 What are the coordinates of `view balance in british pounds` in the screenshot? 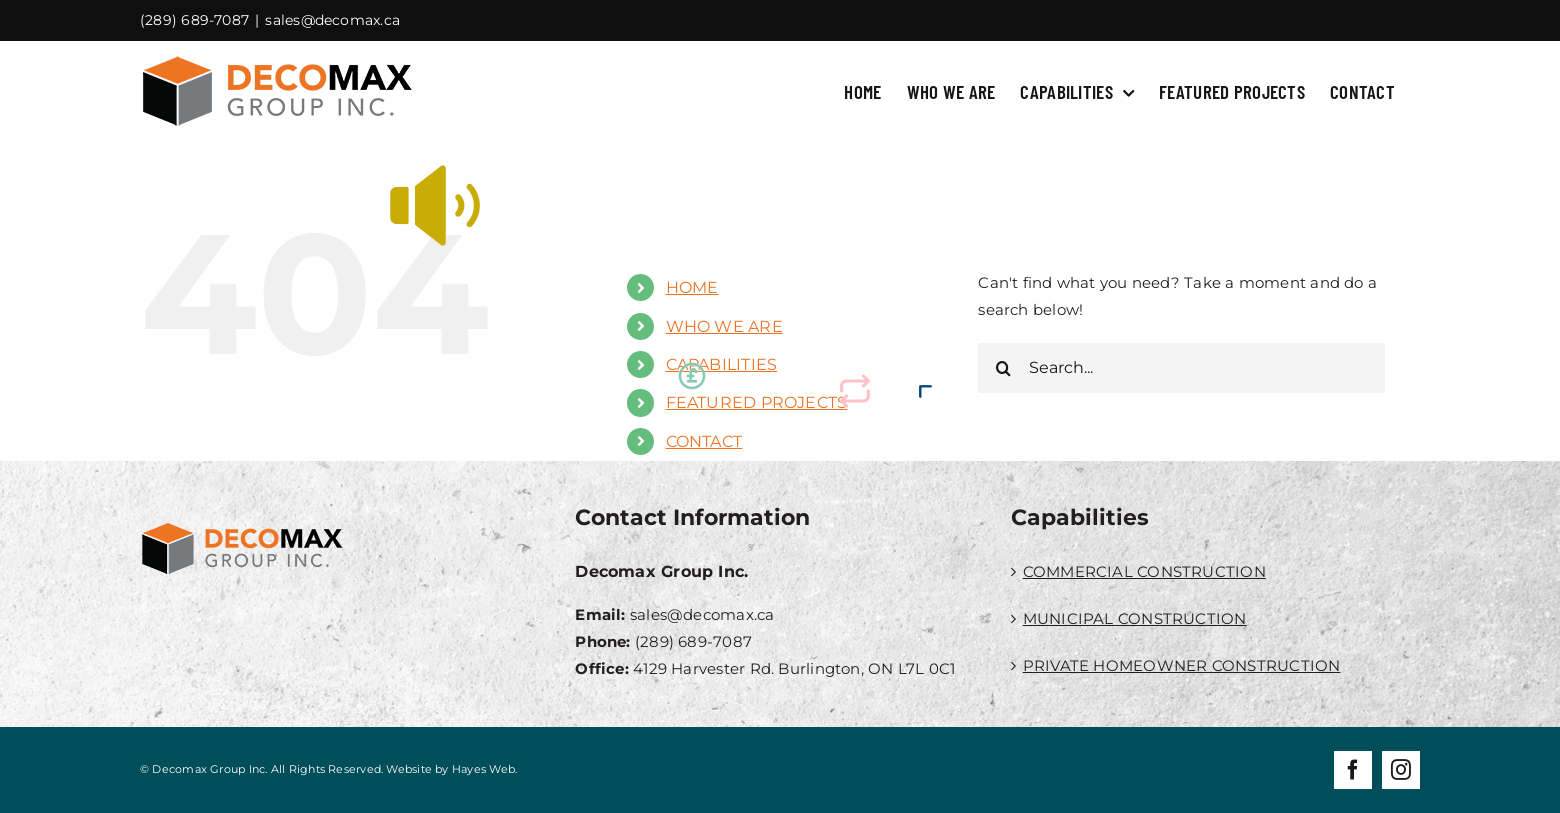 It's located at (692, 376).